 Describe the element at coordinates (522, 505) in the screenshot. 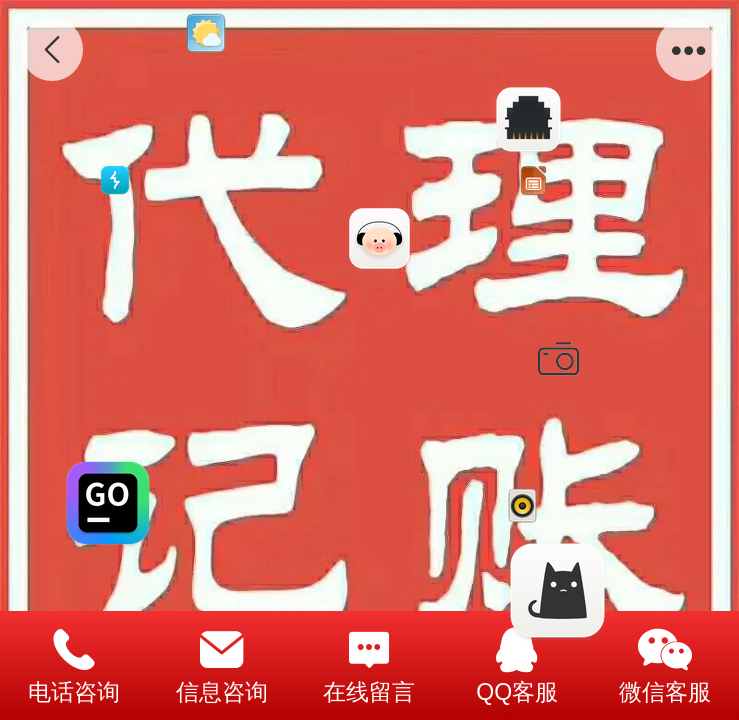

I see `open rhythmbox music player` at that location.